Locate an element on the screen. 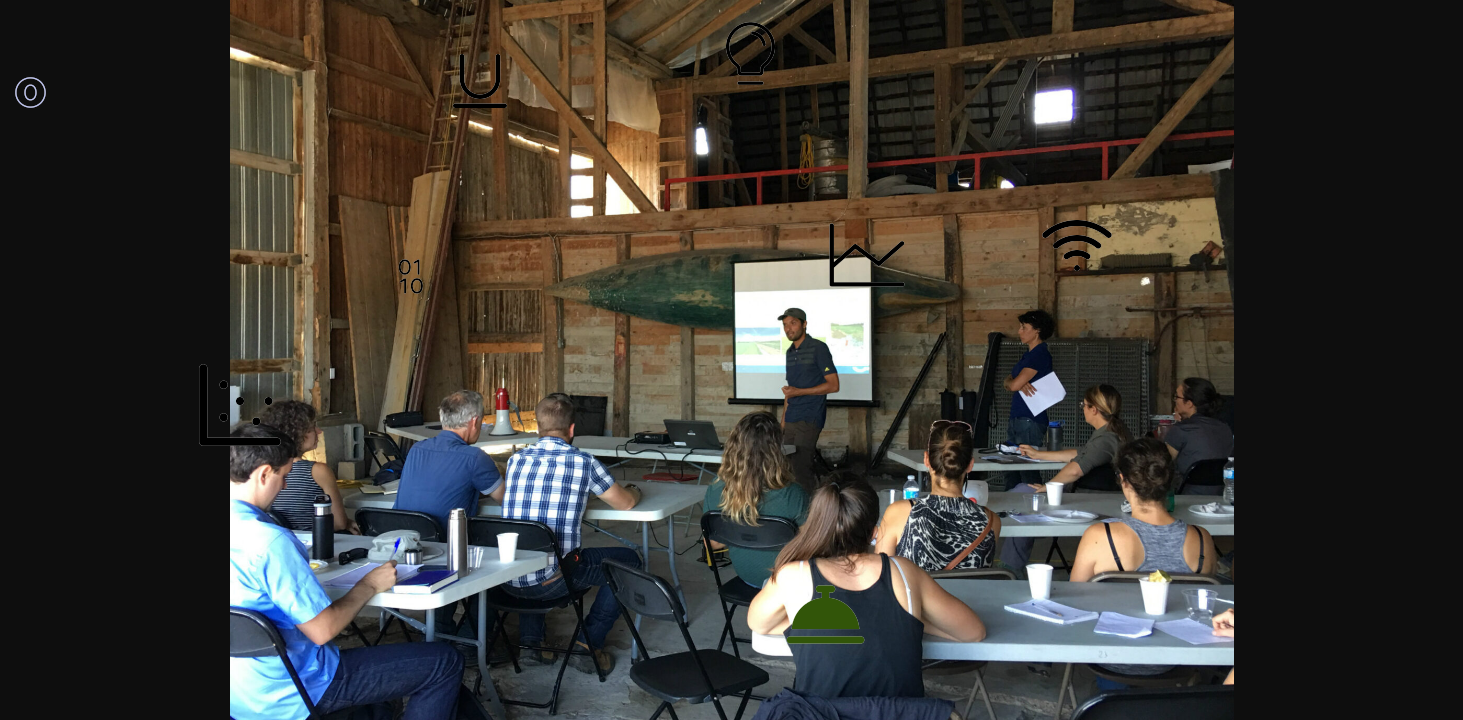 The width and height of the screenshot is (1463, 720). view tips or helpful suggestions is located at coordinates (750, 53).